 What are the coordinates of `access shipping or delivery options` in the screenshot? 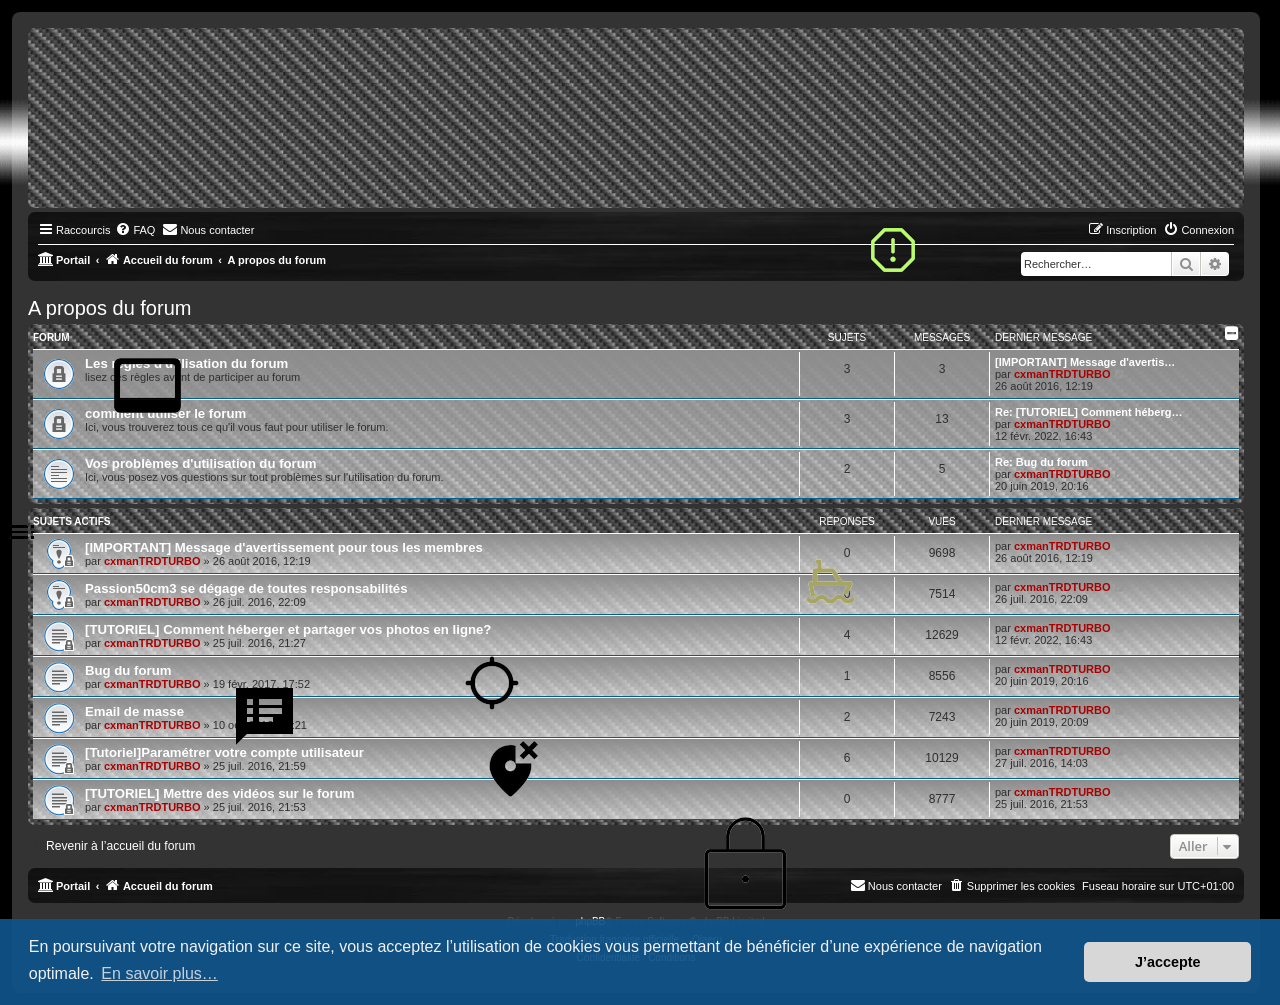 It's located at (830, 581).